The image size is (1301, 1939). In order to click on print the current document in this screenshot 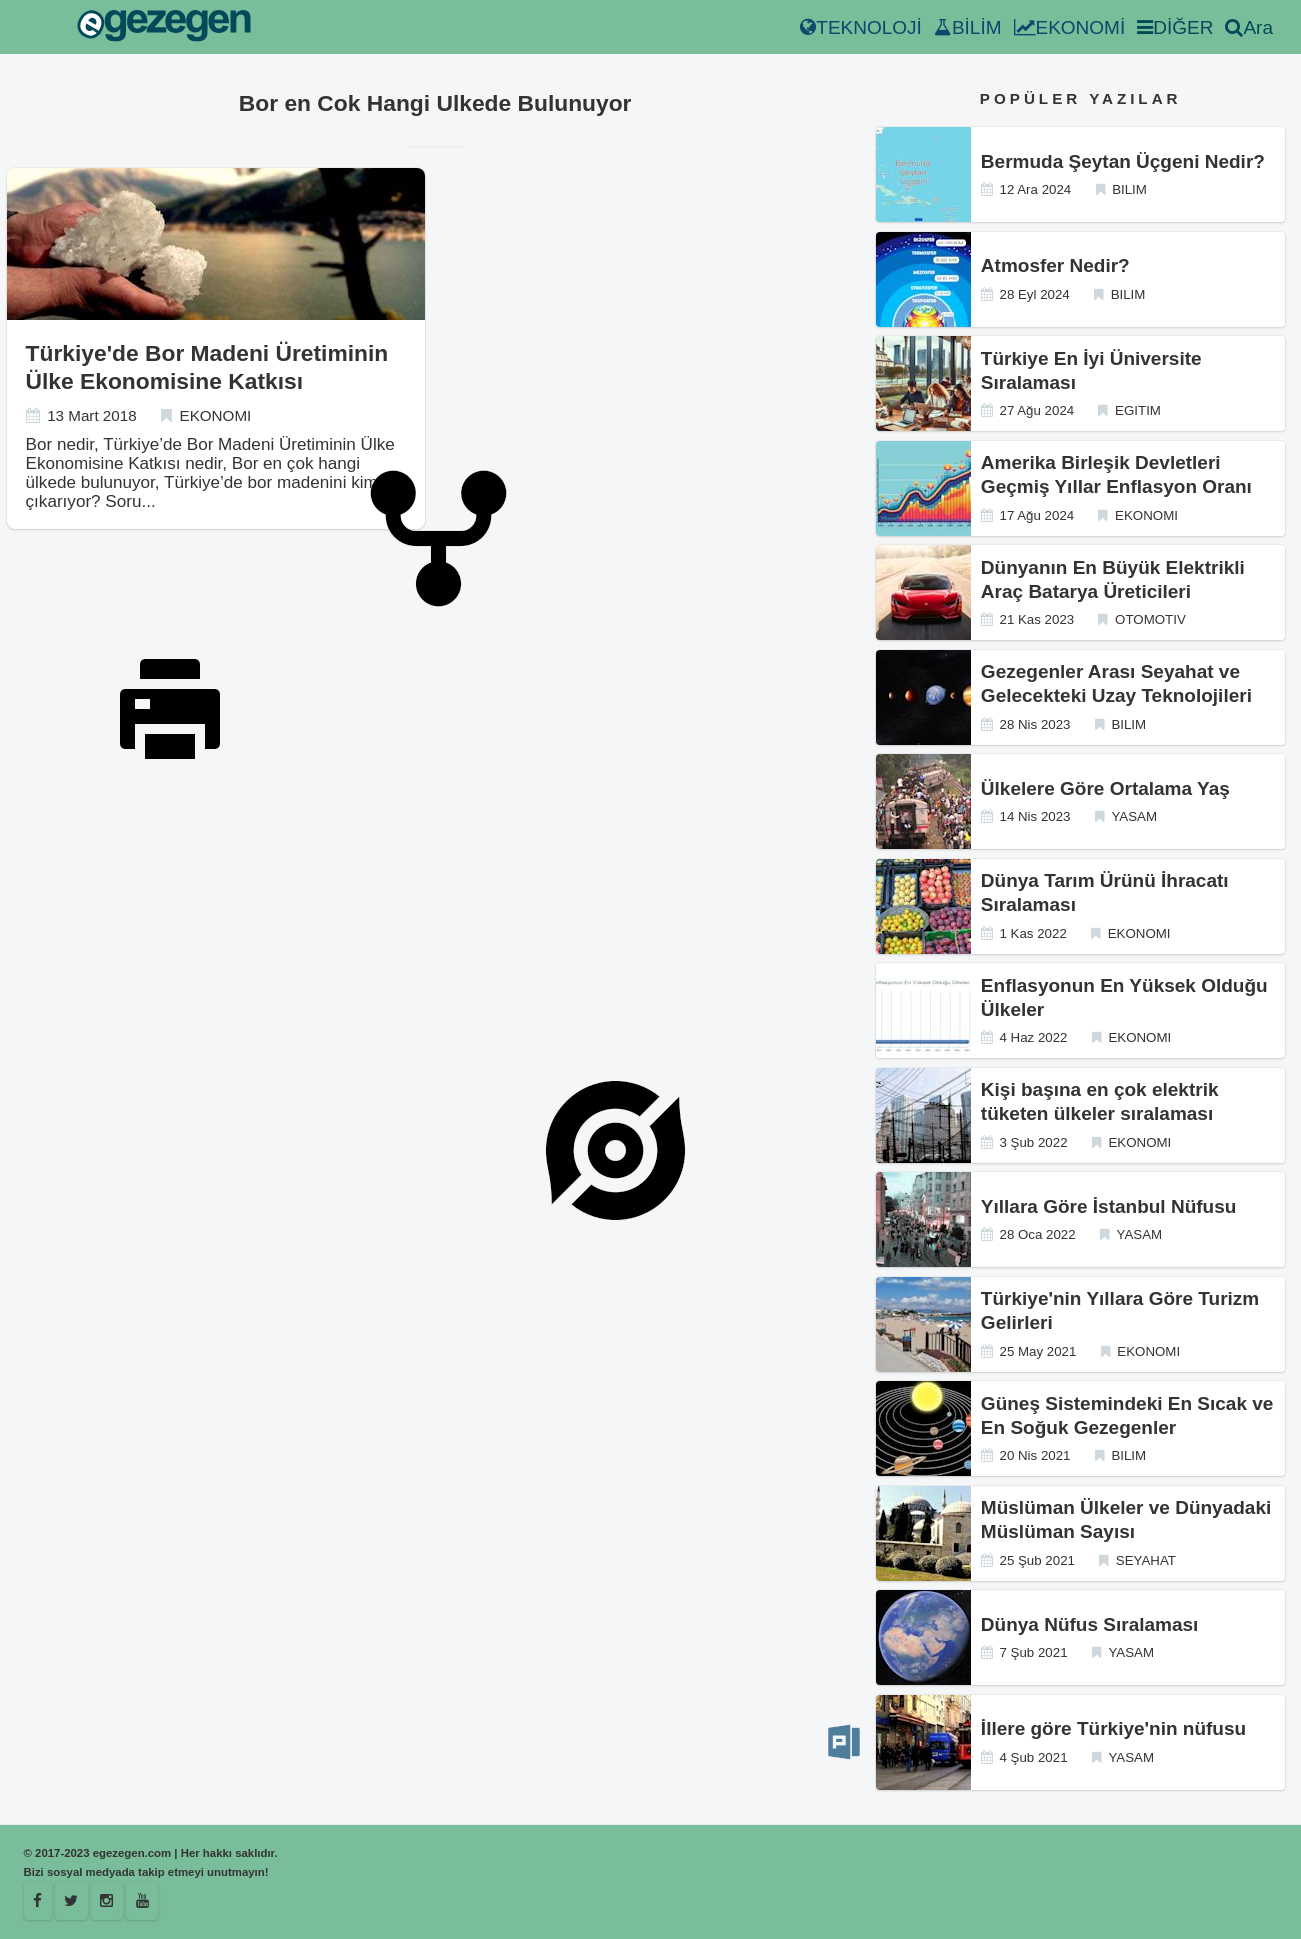, I will do `click(170, 709)`.